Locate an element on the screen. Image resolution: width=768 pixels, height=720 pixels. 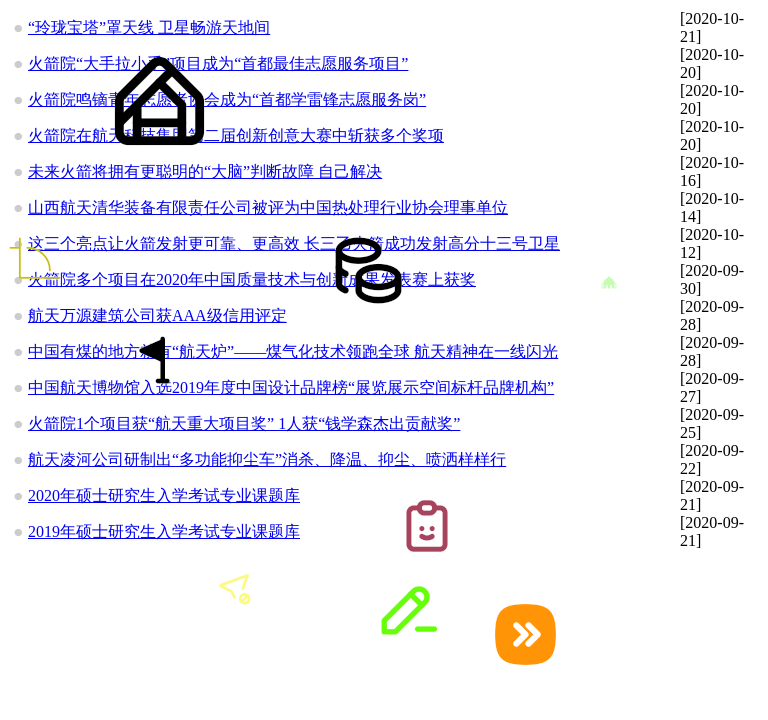
view your coin balance or currency is located at coordinates (368, 270).